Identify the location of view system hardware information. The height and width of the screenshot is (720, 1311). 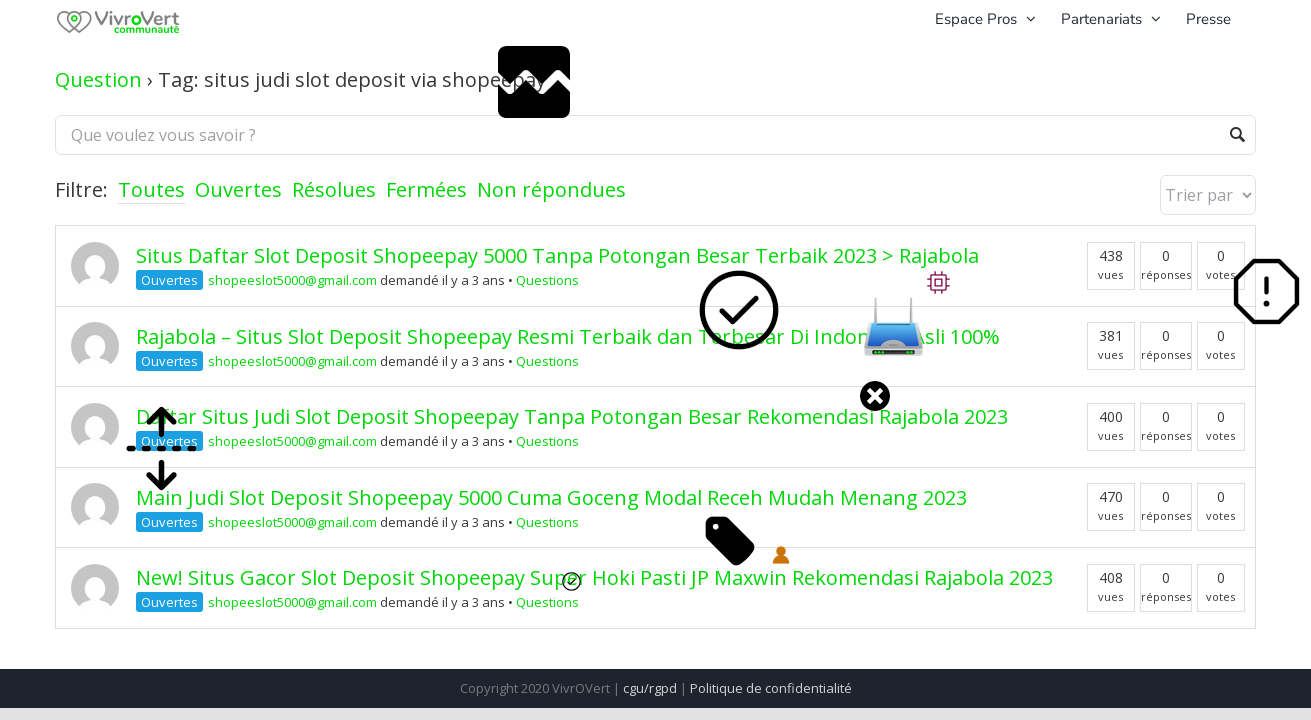
(938, 282).